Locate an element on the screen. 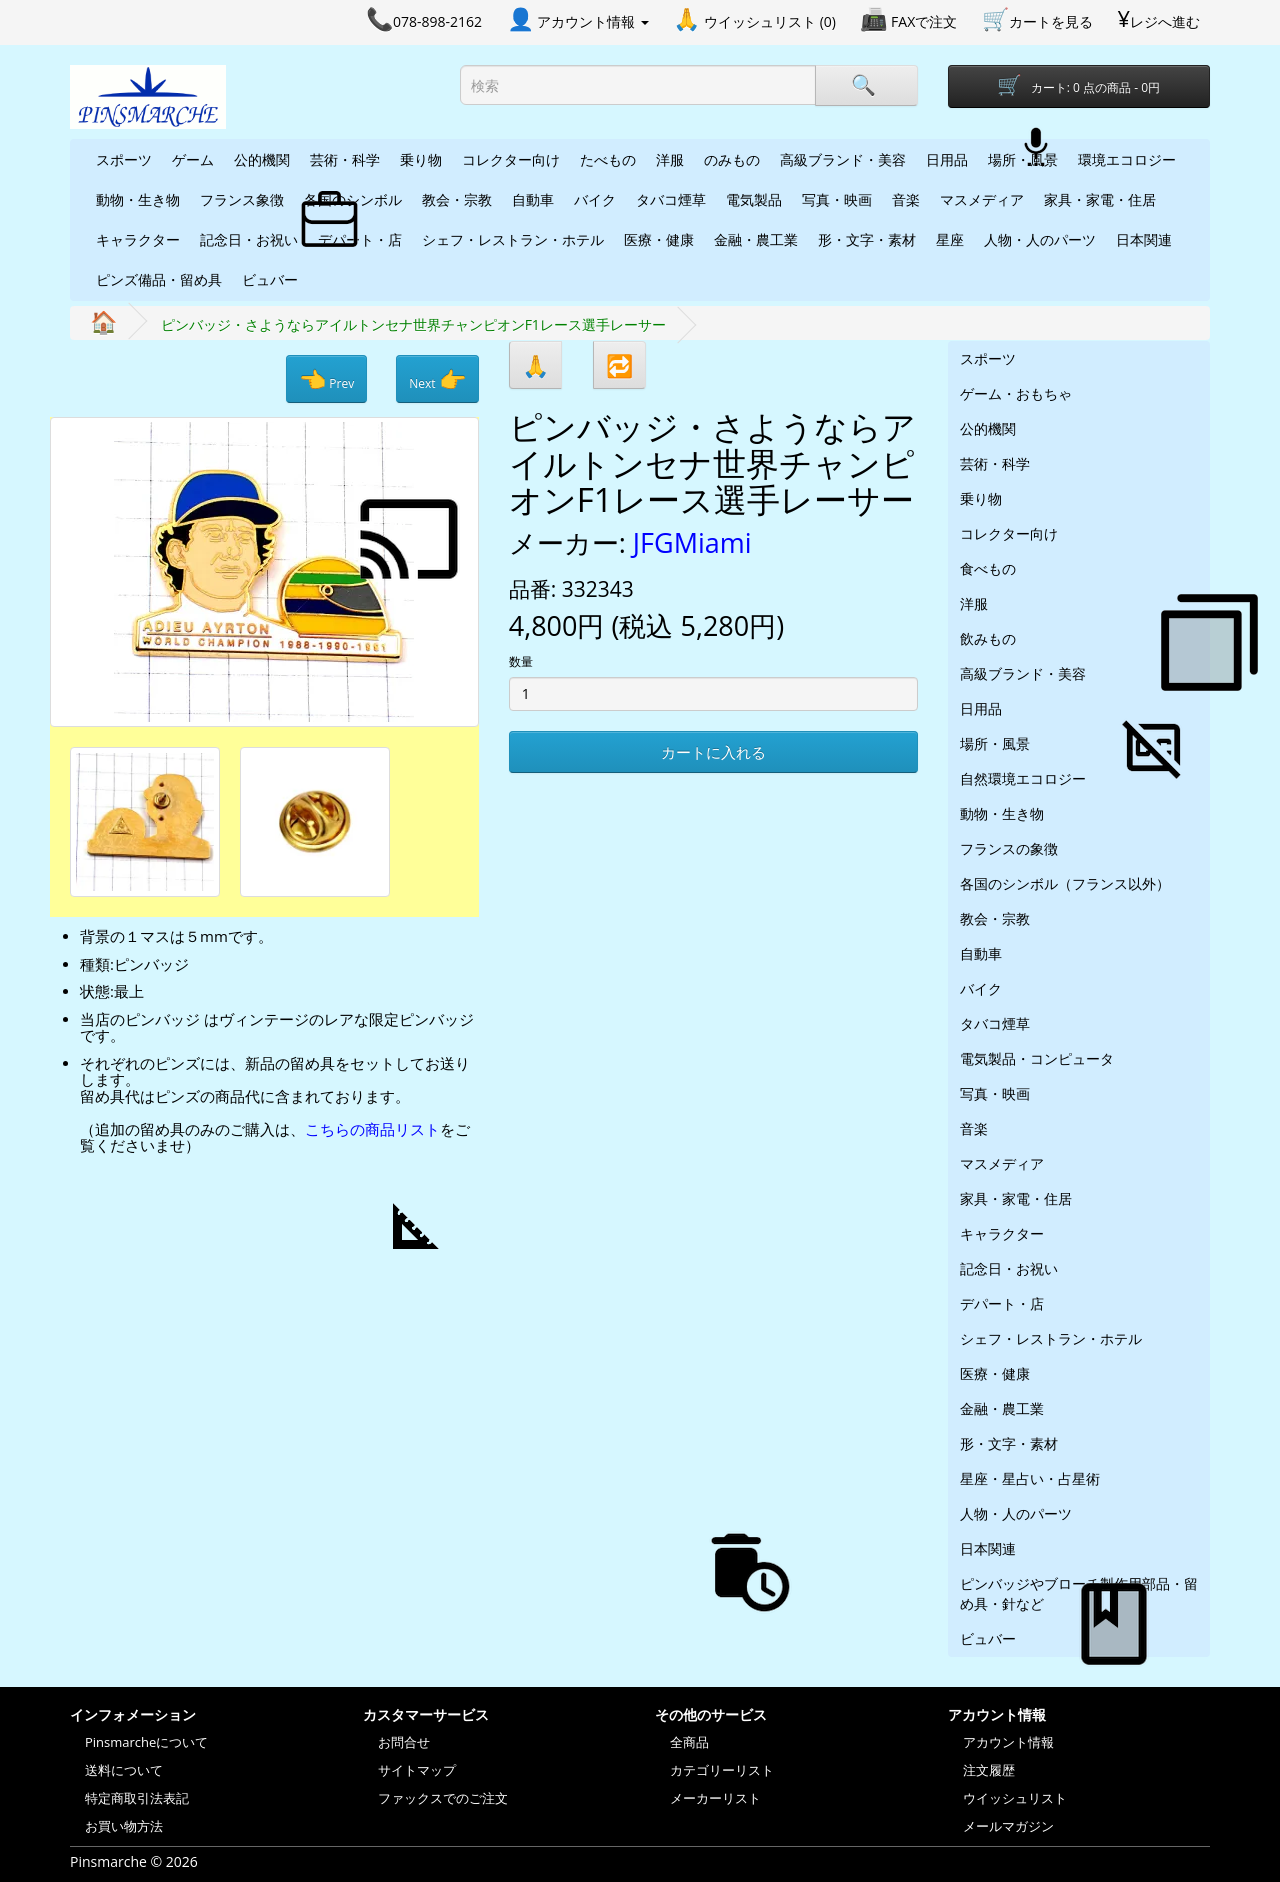  closed captions are disabled is located at coordinates (1153, 747).